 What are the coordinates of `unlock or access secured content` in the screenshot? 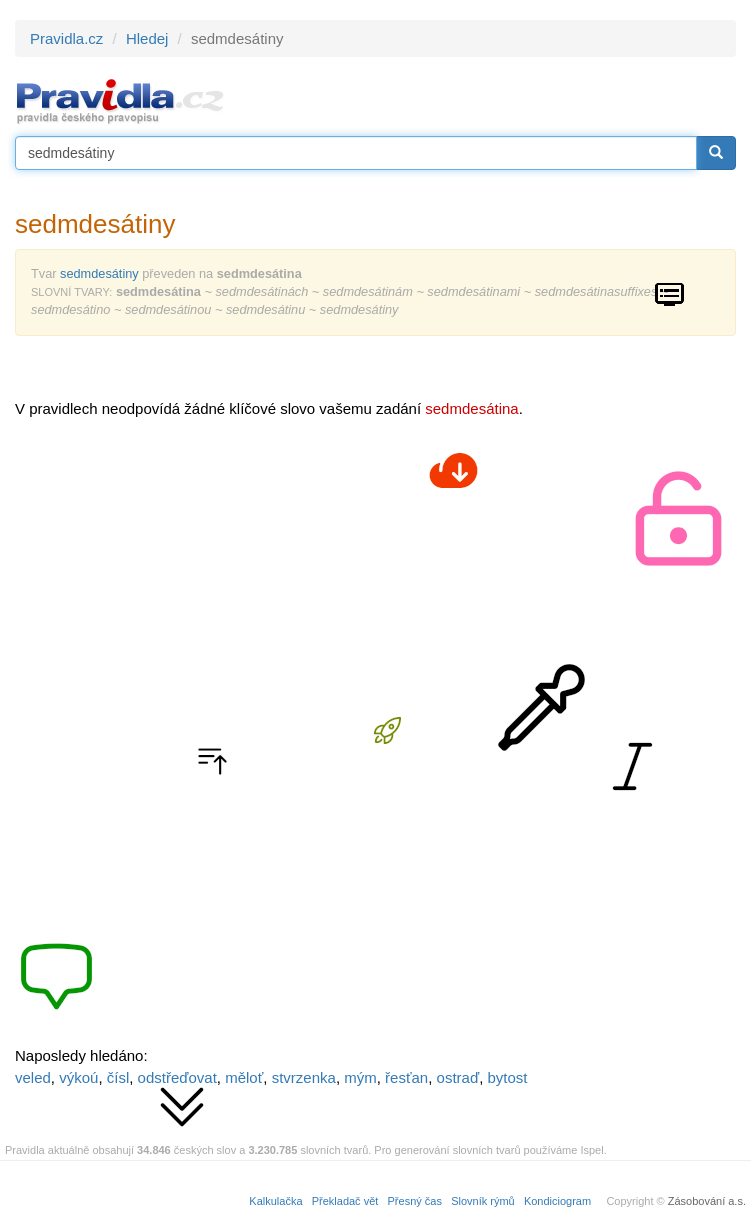 It's located at (678, 518).